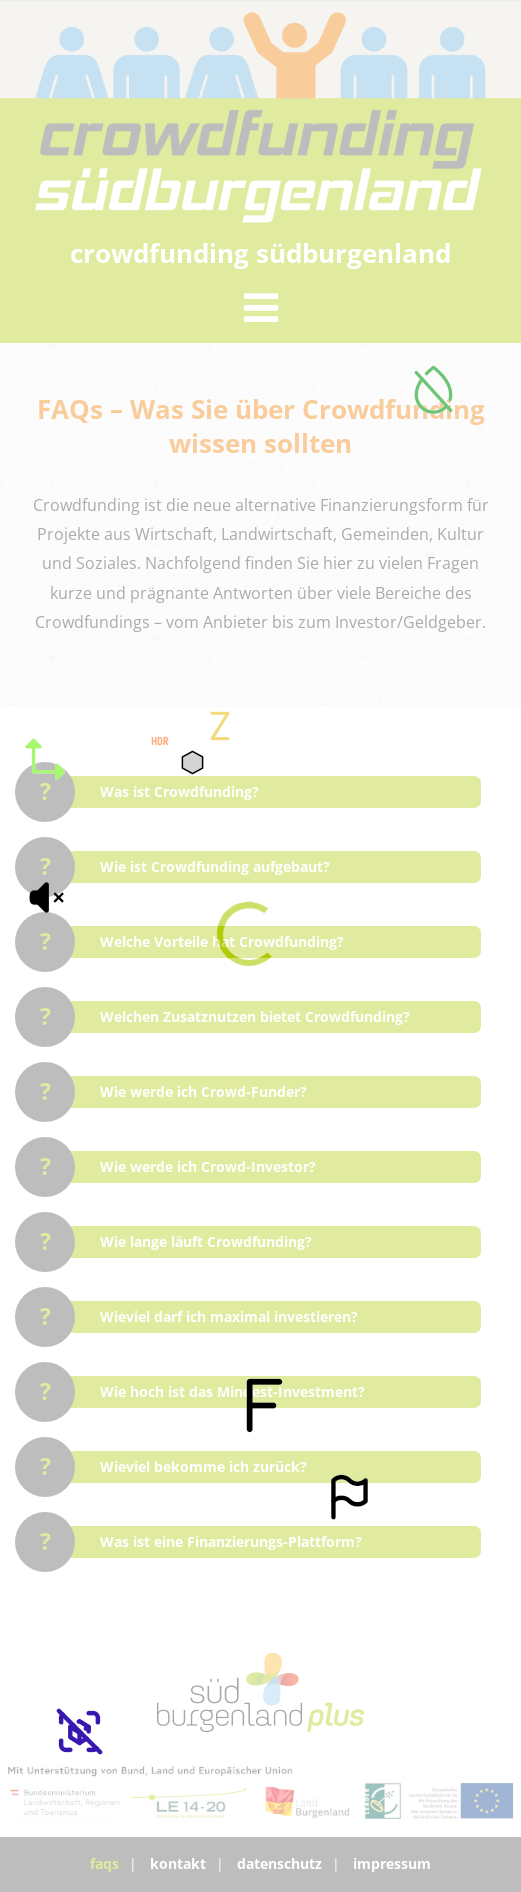  Describe the element at coordinates (264, 1405) in the screenshot. I see `facebook app or social media link` at that location.